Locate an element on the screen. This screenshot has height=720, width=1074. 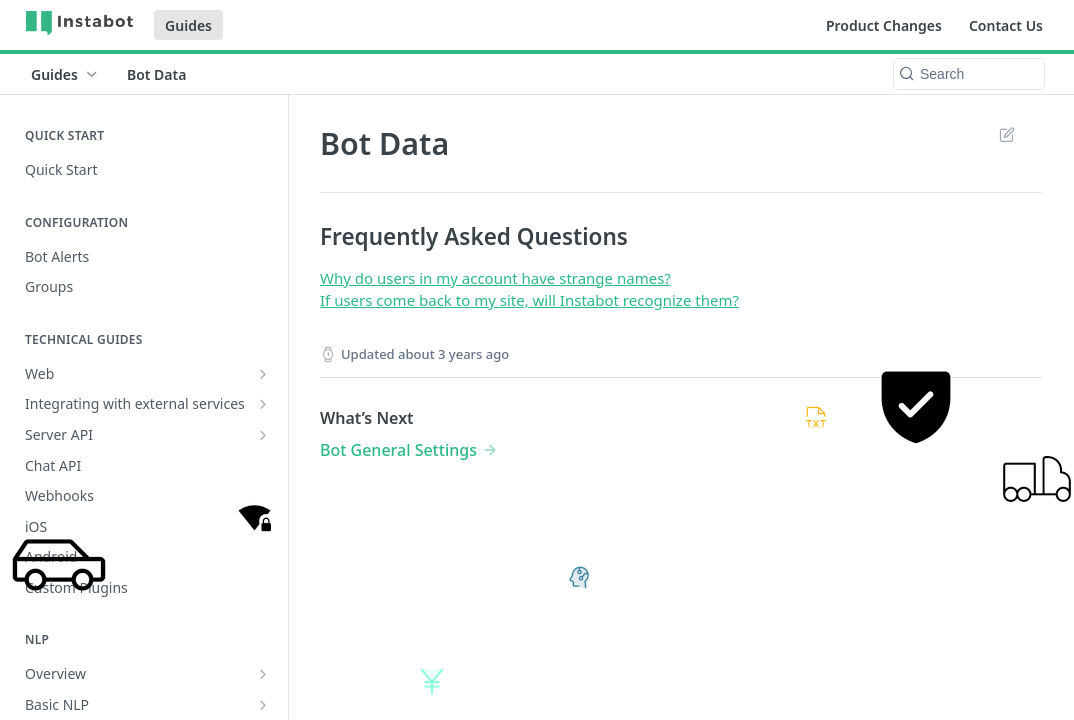
access vehicle or car-related settings is located at coordinates (59, 562).